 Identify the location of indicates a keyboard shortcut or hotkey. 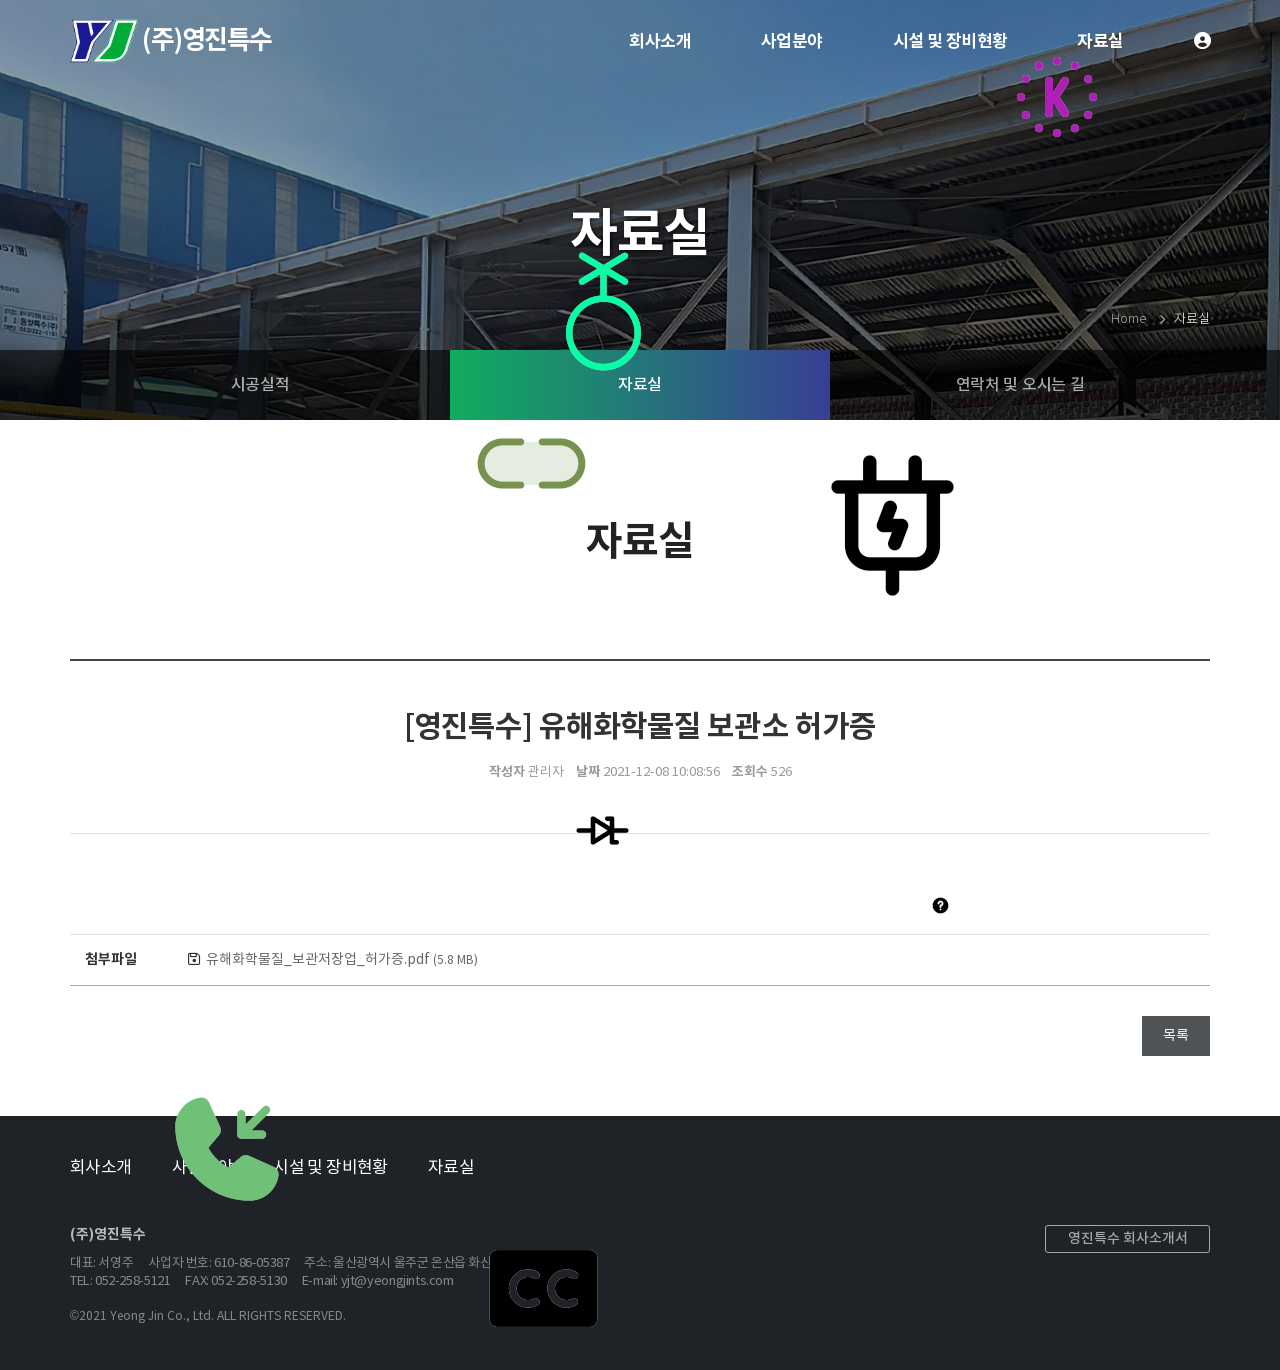
(1057, 97).